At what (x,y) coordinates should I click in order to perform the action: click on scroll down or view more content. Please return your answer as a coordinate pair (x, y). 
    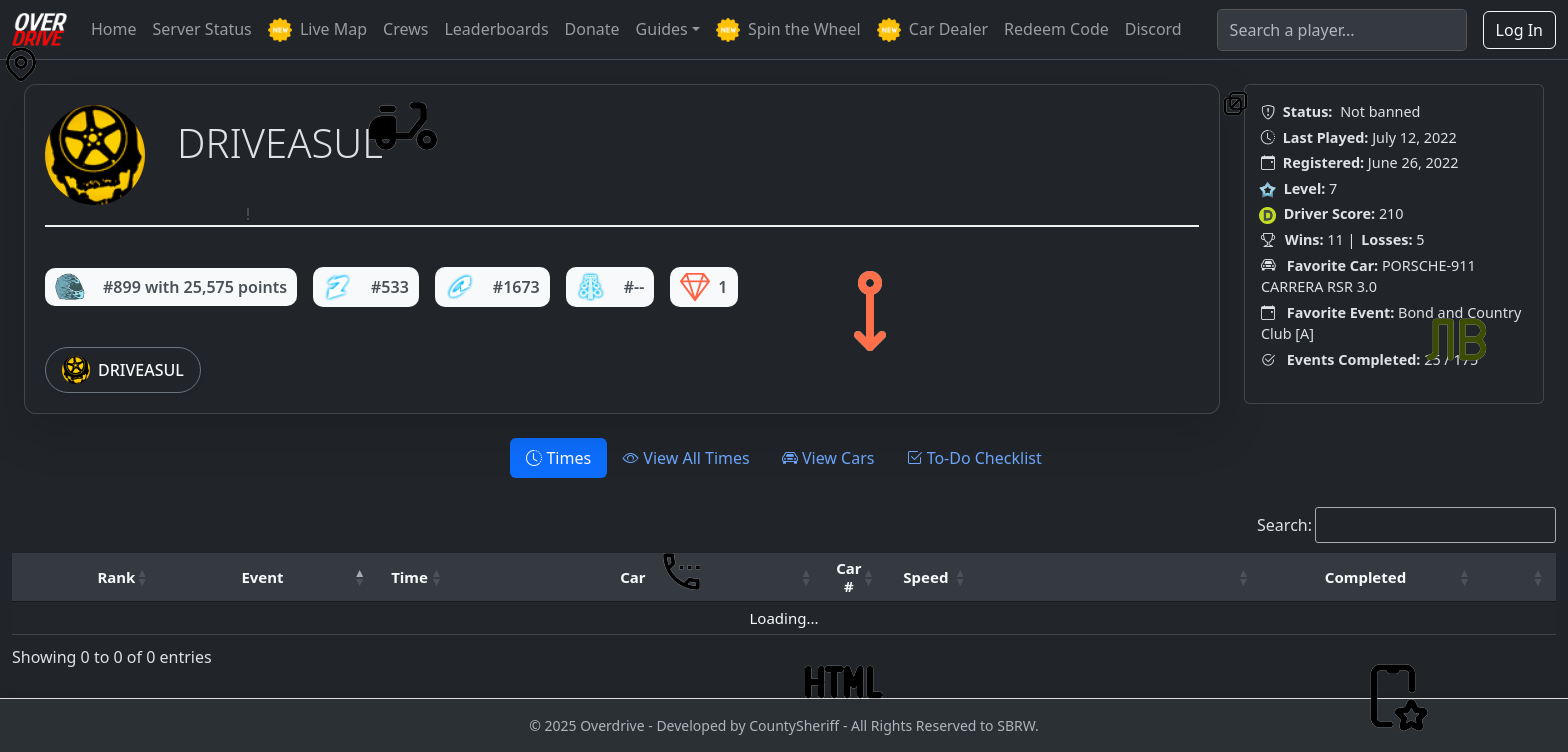
    Looking at the image, I should click on (870, 311).